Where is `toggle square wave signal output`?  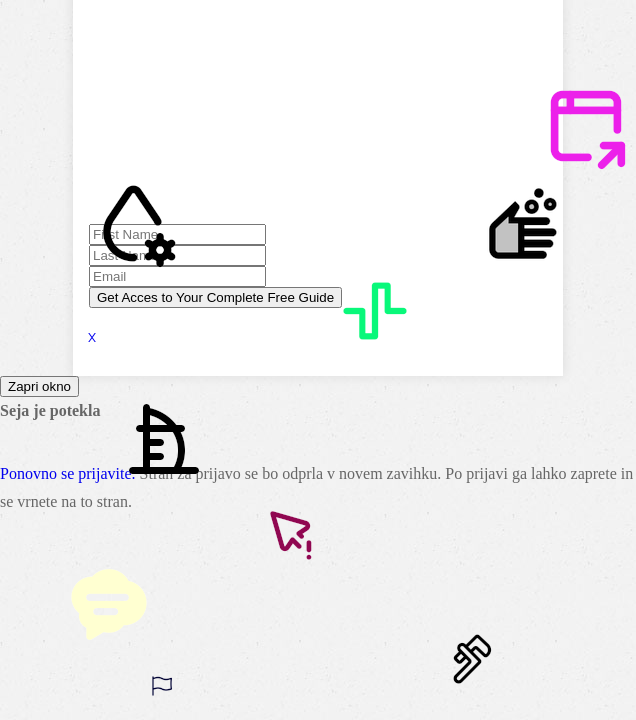 toggle square wave signal output is located at coordinates (375, 311).